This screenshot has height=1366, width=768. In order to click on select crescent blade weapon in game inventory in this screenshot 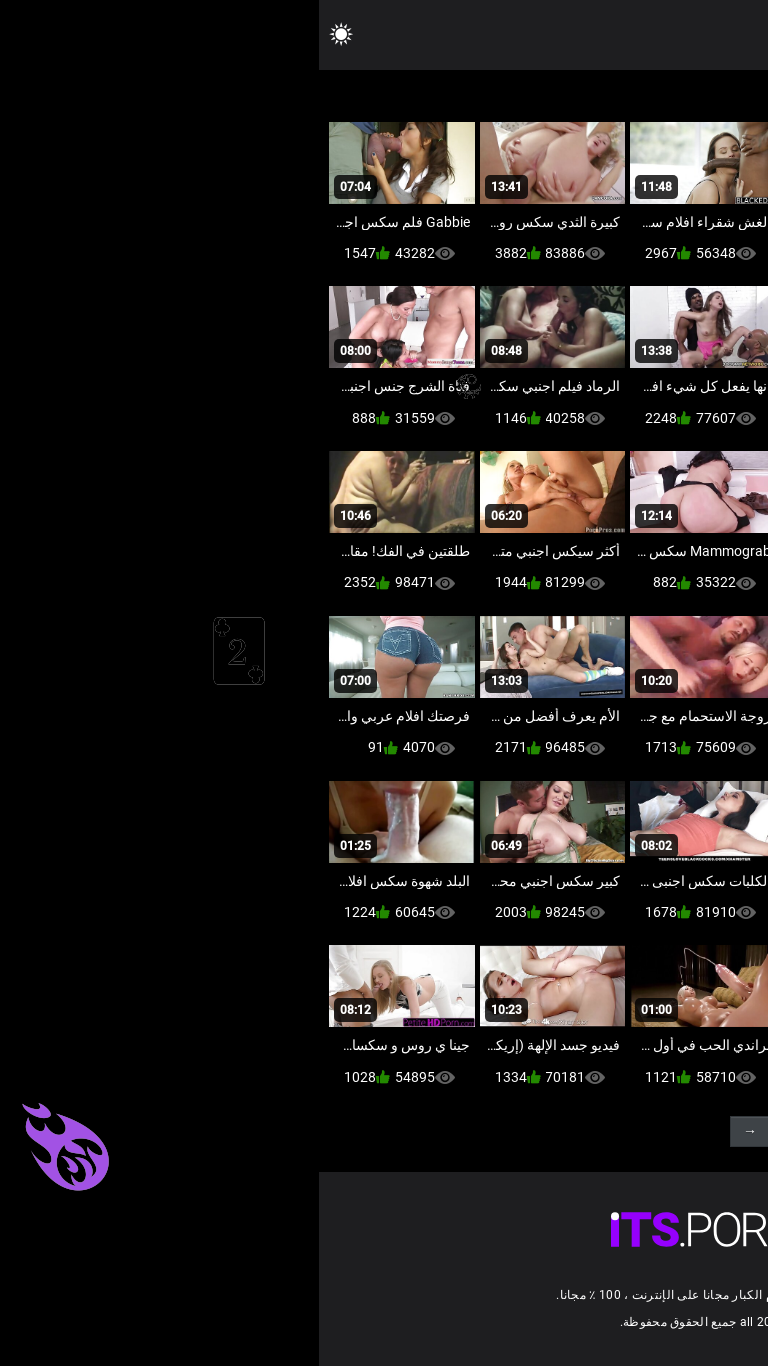, I will do `click(468, 386)`.